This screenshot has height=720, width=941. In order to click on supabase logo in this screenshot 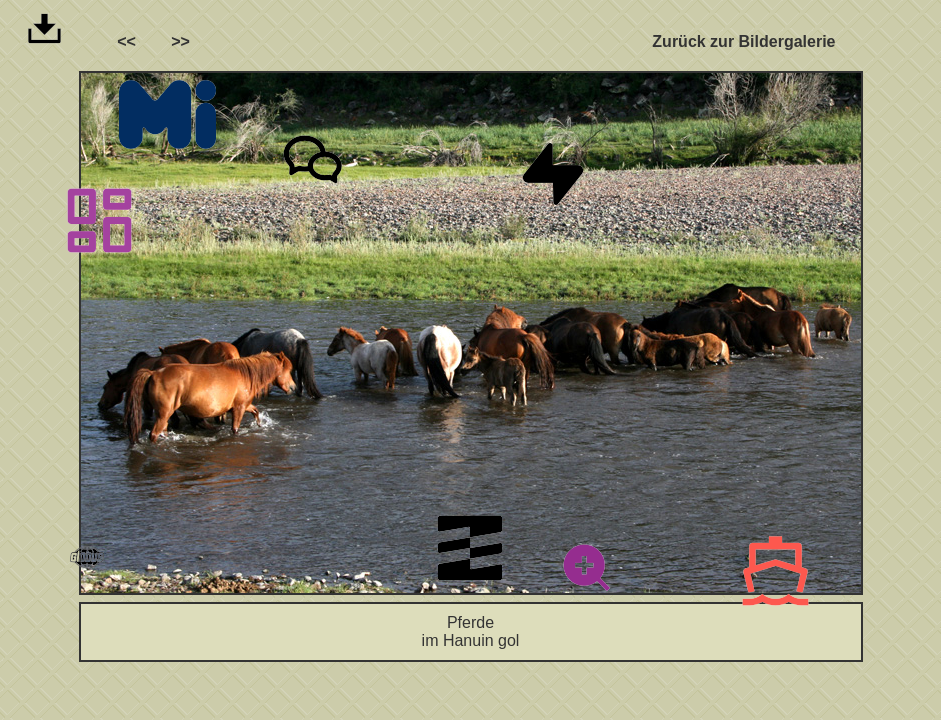, I will do `click(553, 174)`.